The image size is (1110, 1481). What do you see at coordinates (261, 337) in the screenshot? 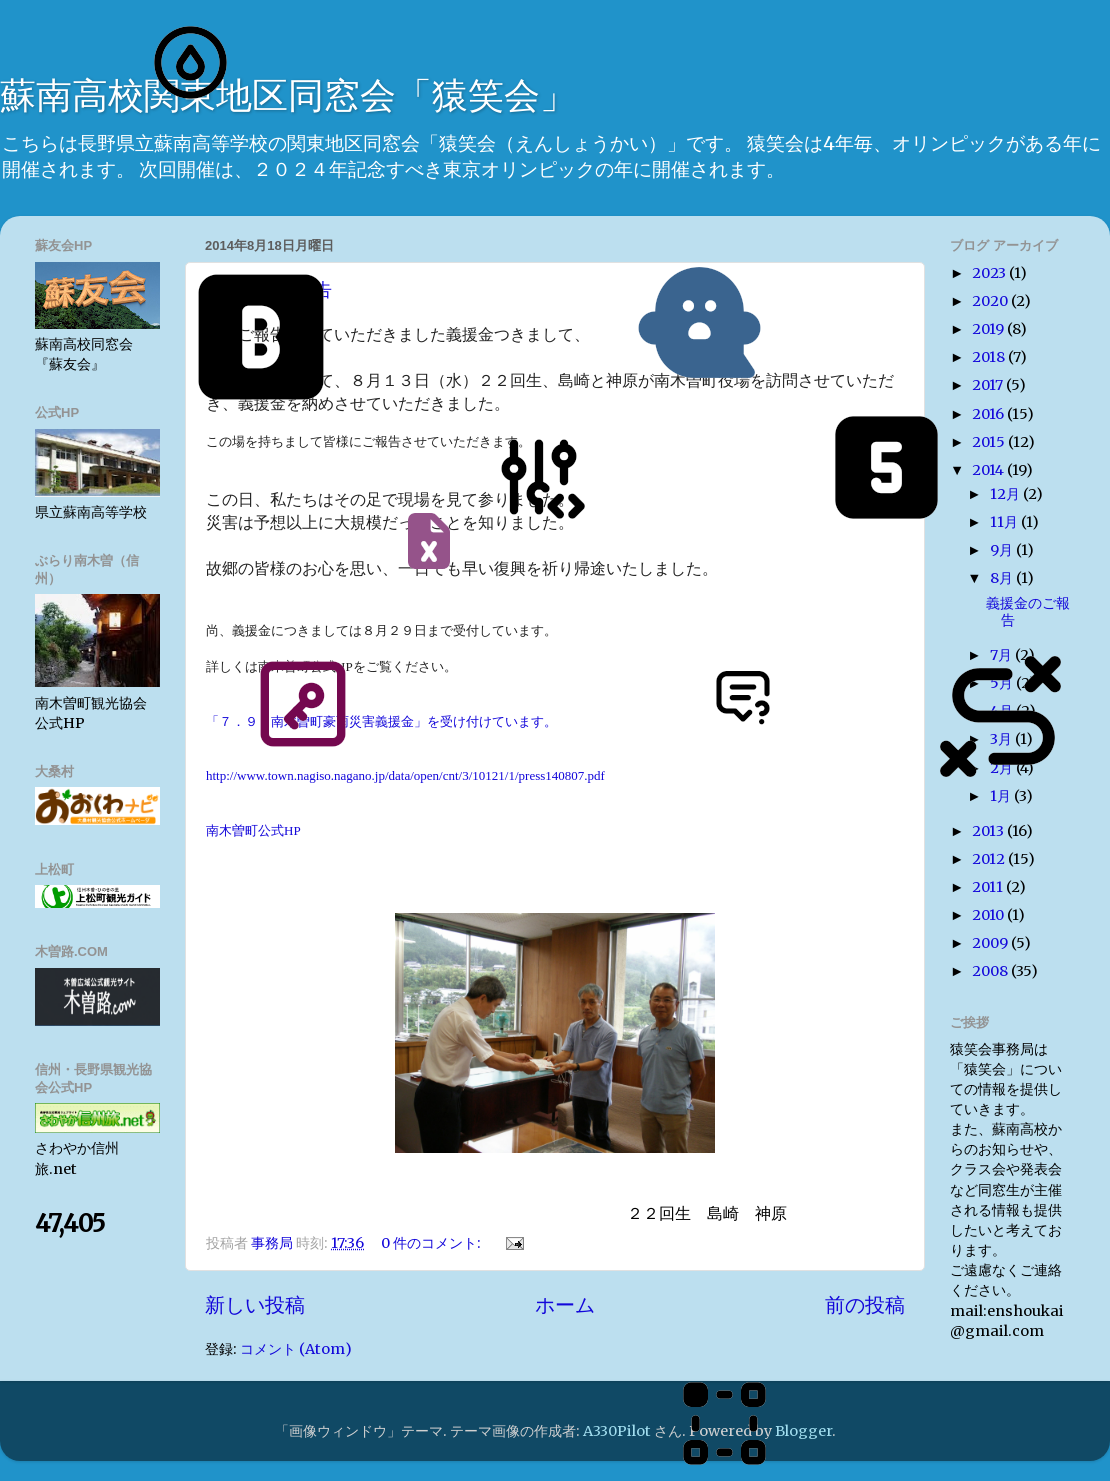
I see `apply bold formatting to text` at bounding box center [261, 337].